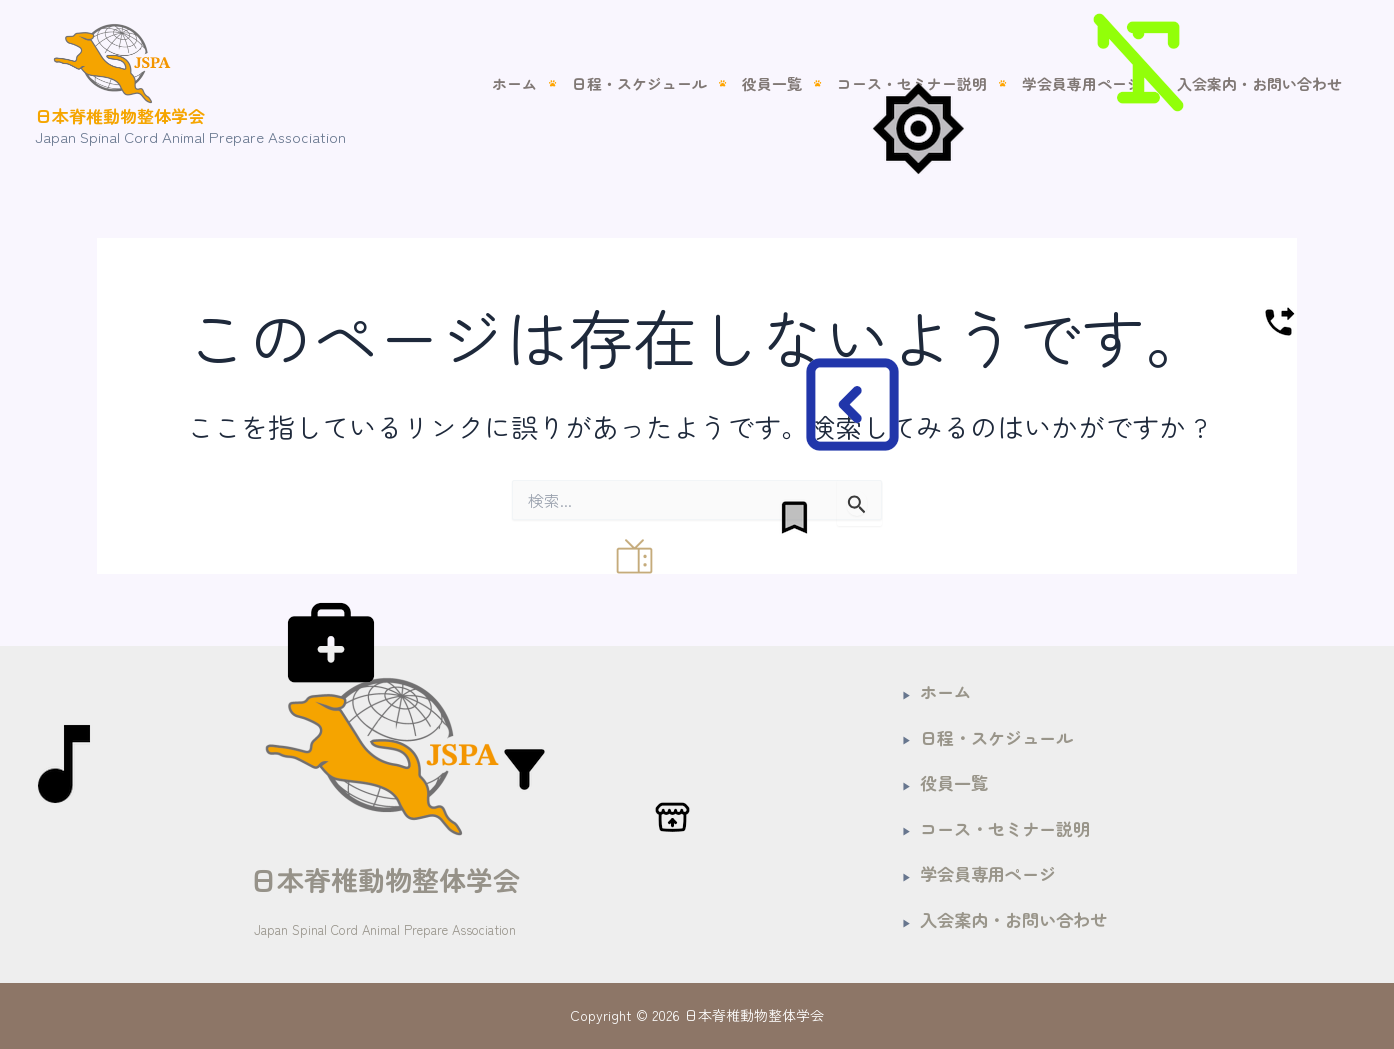 This screenshot has width=1394, height=1049. What do you see at coordinates (524, 769) in the screenshot?
I see `filter or sort content` at bounding box center [524, 769].